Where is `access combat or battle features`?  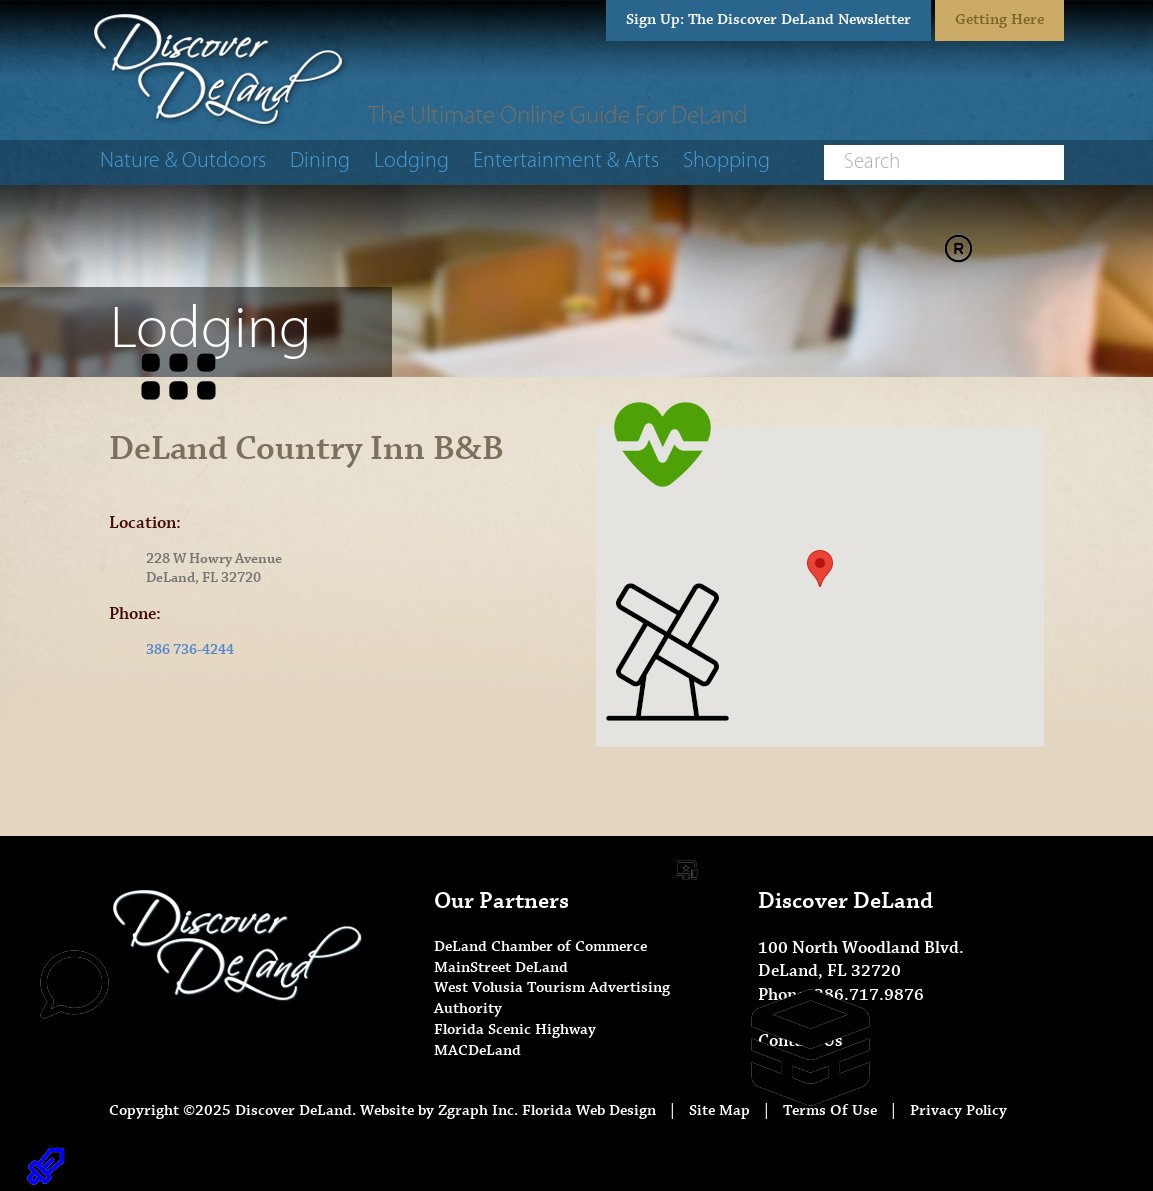 access combat or battle features is located at coordinates (46, 1165).